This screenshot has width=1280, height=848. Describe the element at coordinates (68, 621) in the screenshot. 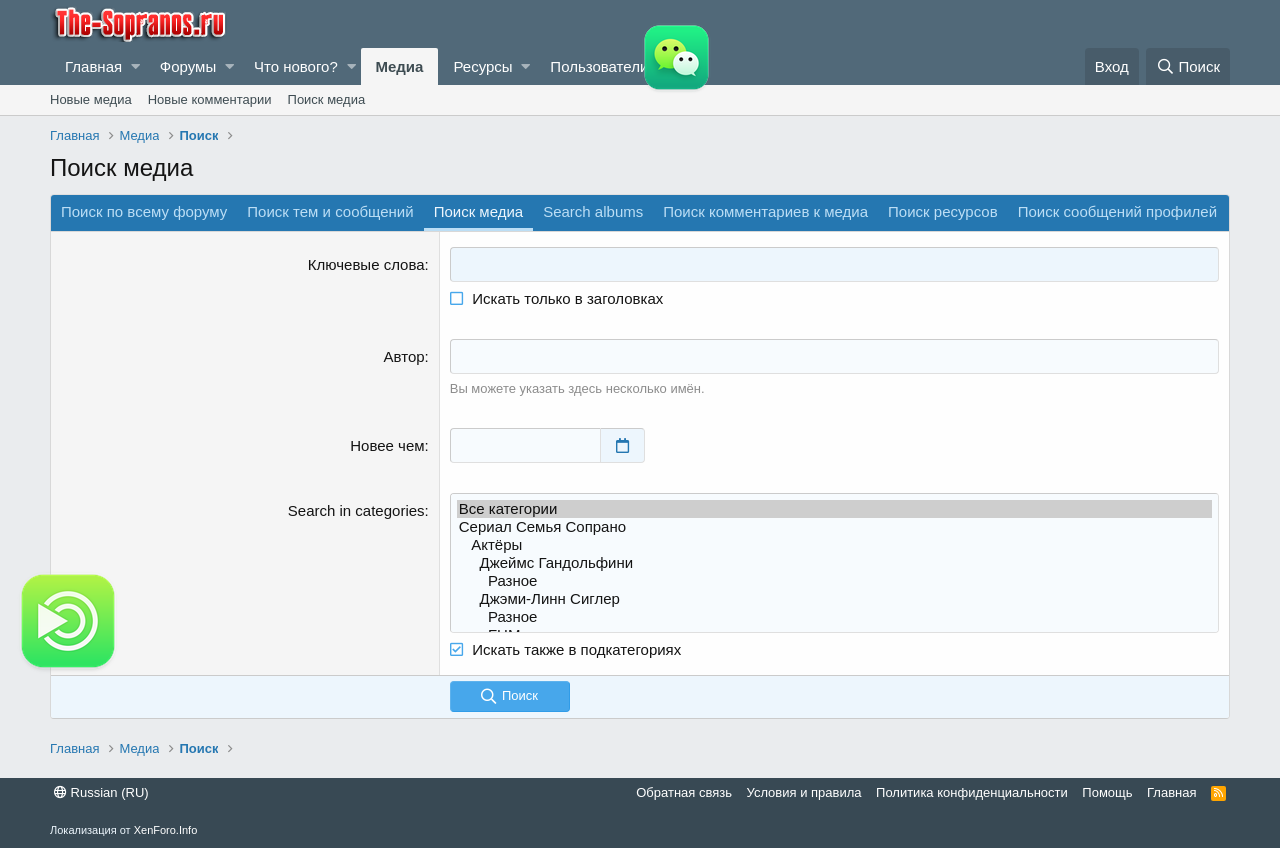

I see `open the mate desktop environment app` at that location.